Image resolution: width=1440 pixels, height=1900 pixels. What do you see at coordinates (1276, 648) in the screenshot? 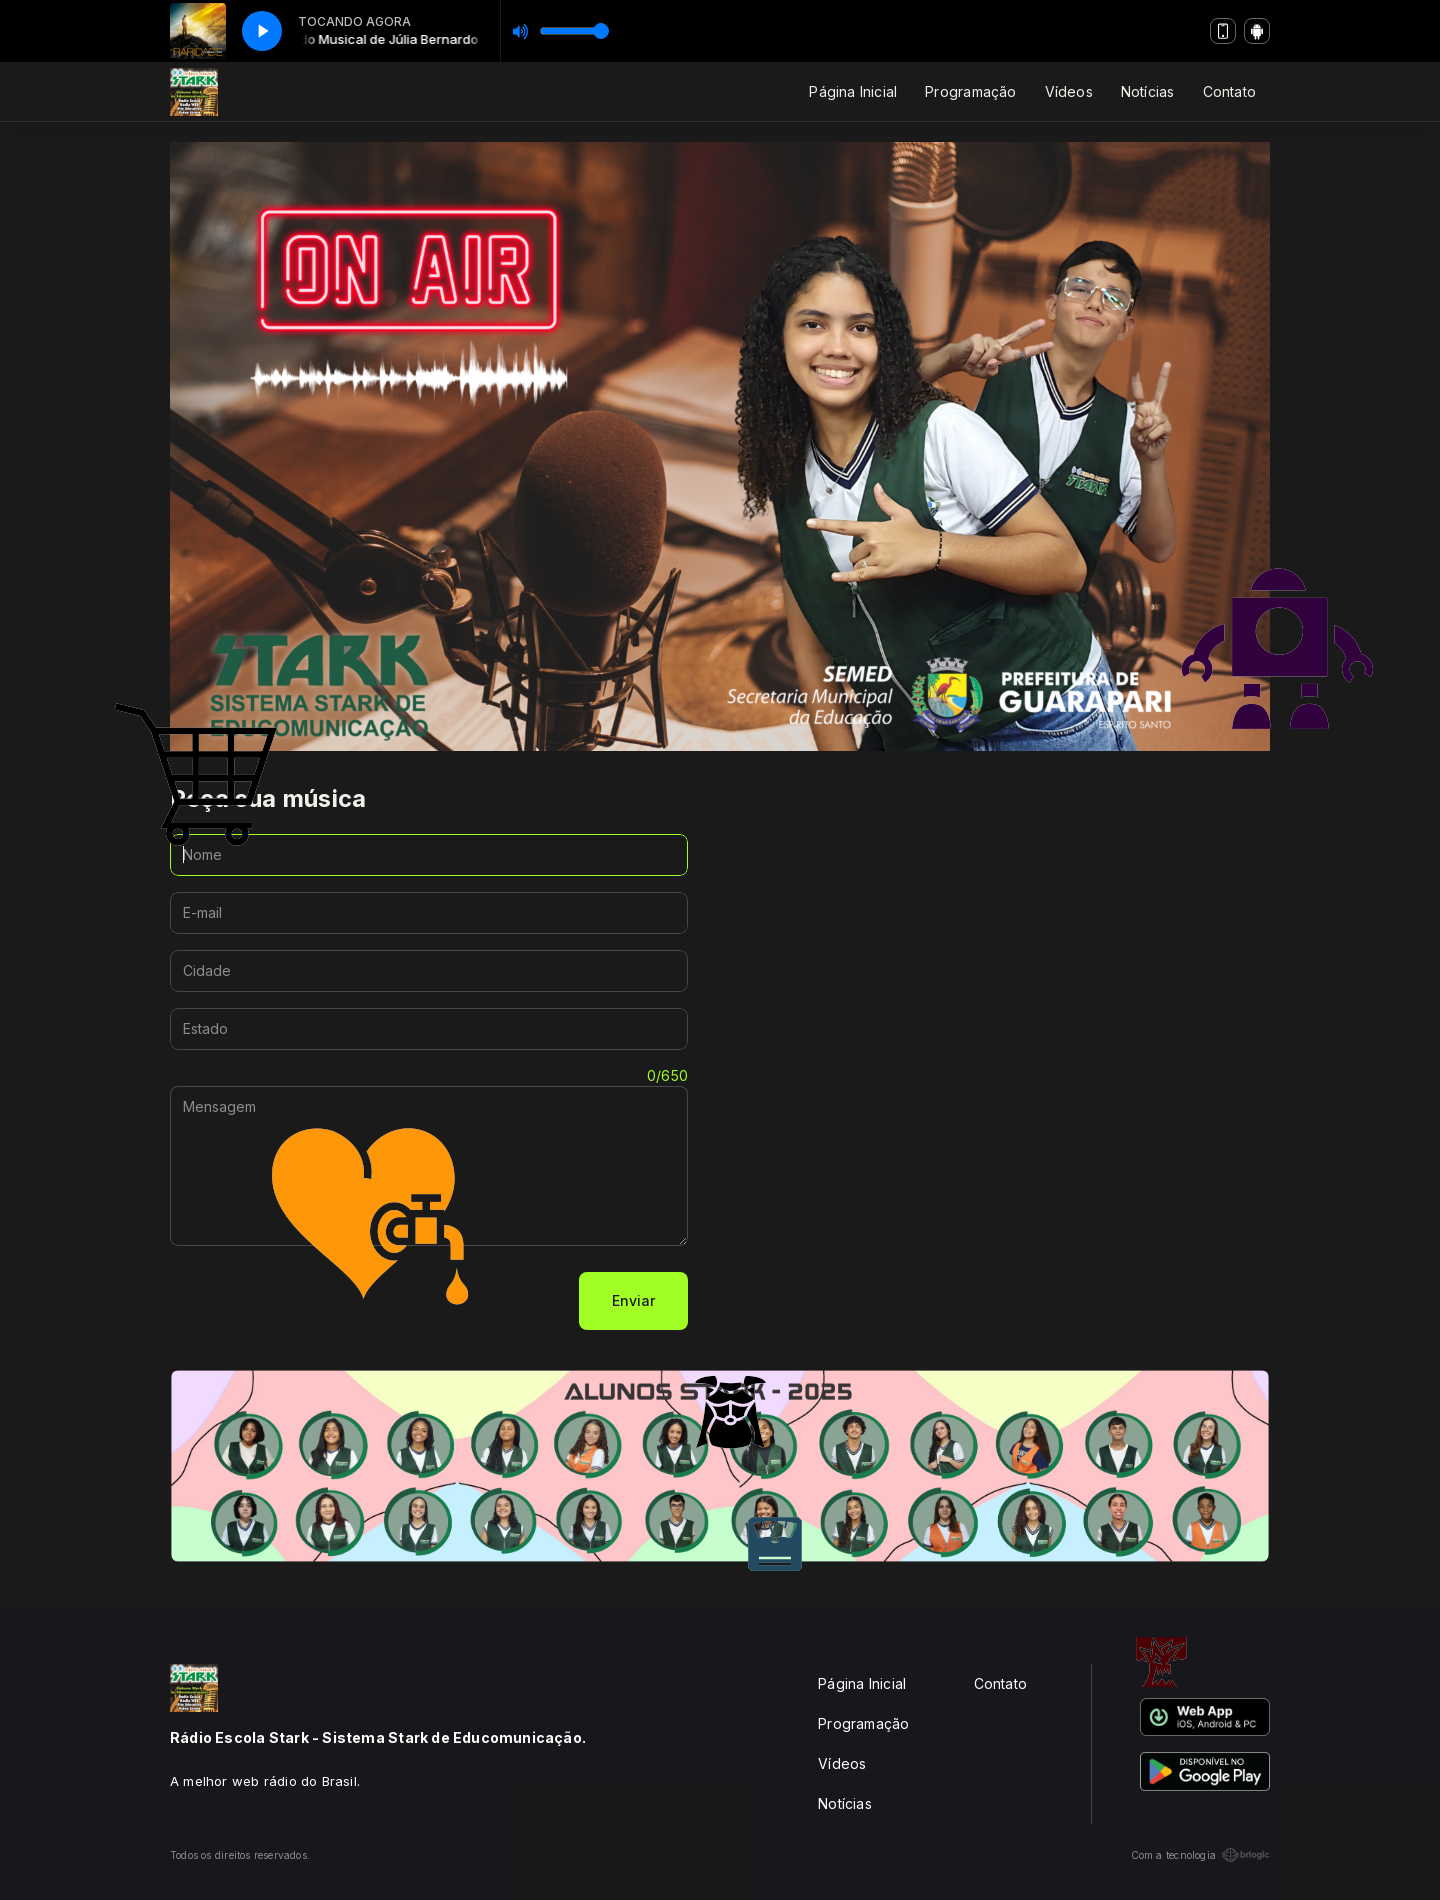
I see `access bot or automation settings` at bounding box center [1276, 648].